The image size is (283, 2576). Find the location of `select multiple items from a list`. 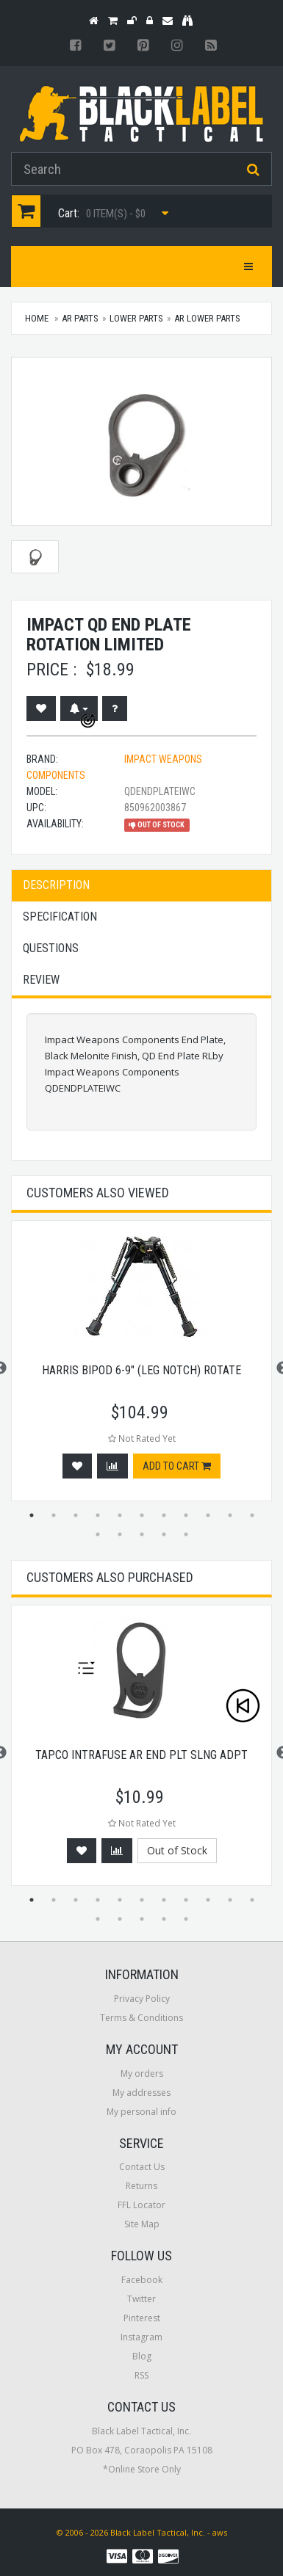

select multiple items from a list is located at coordinates (86, 1668).